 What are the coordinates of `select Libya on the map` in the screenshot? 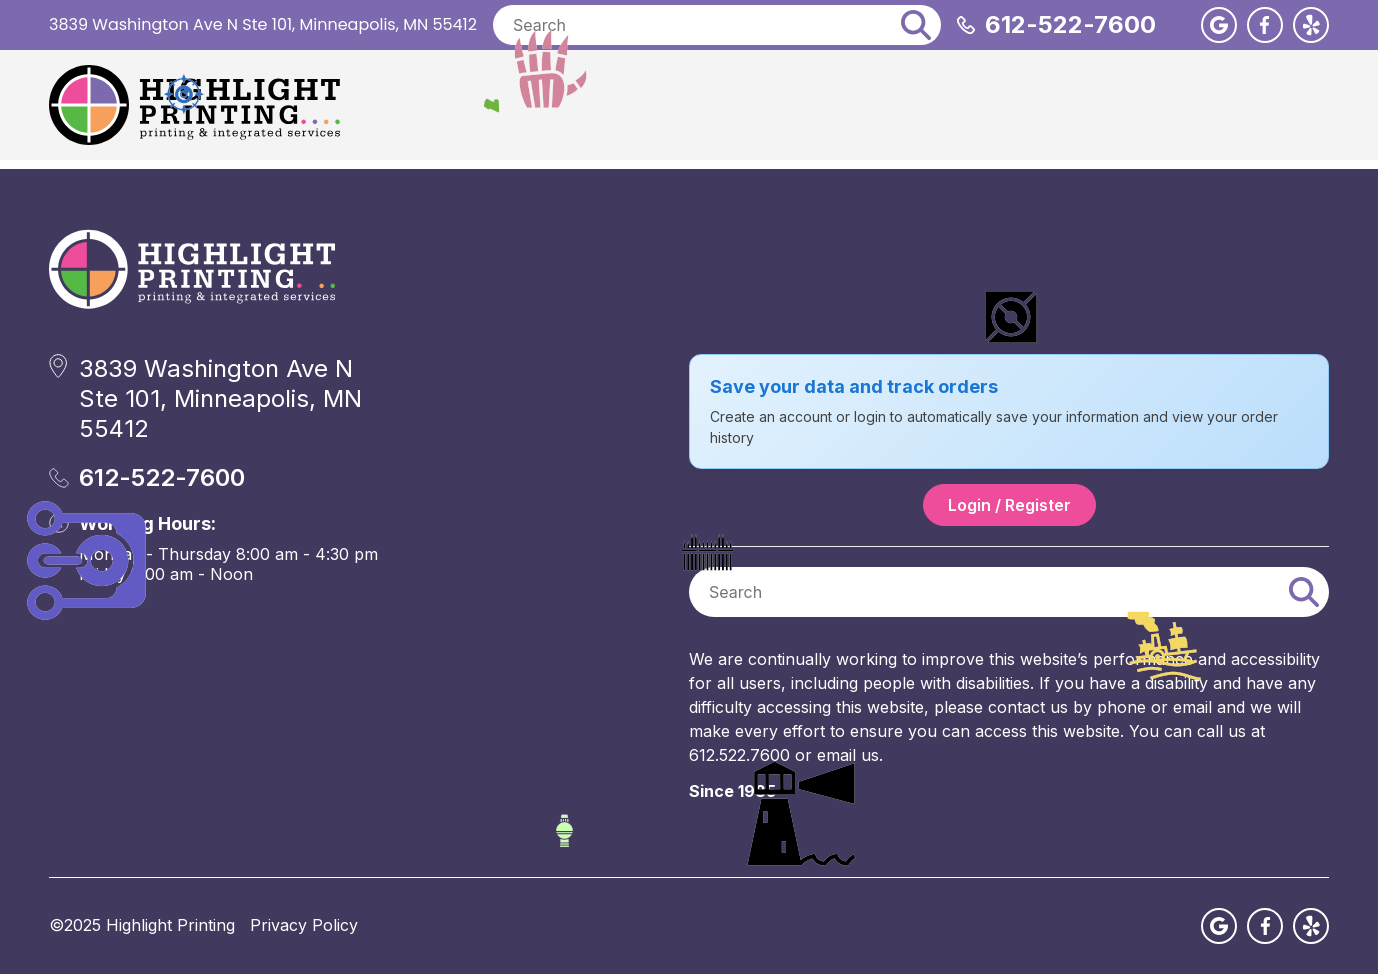 It's located at (491, 105).